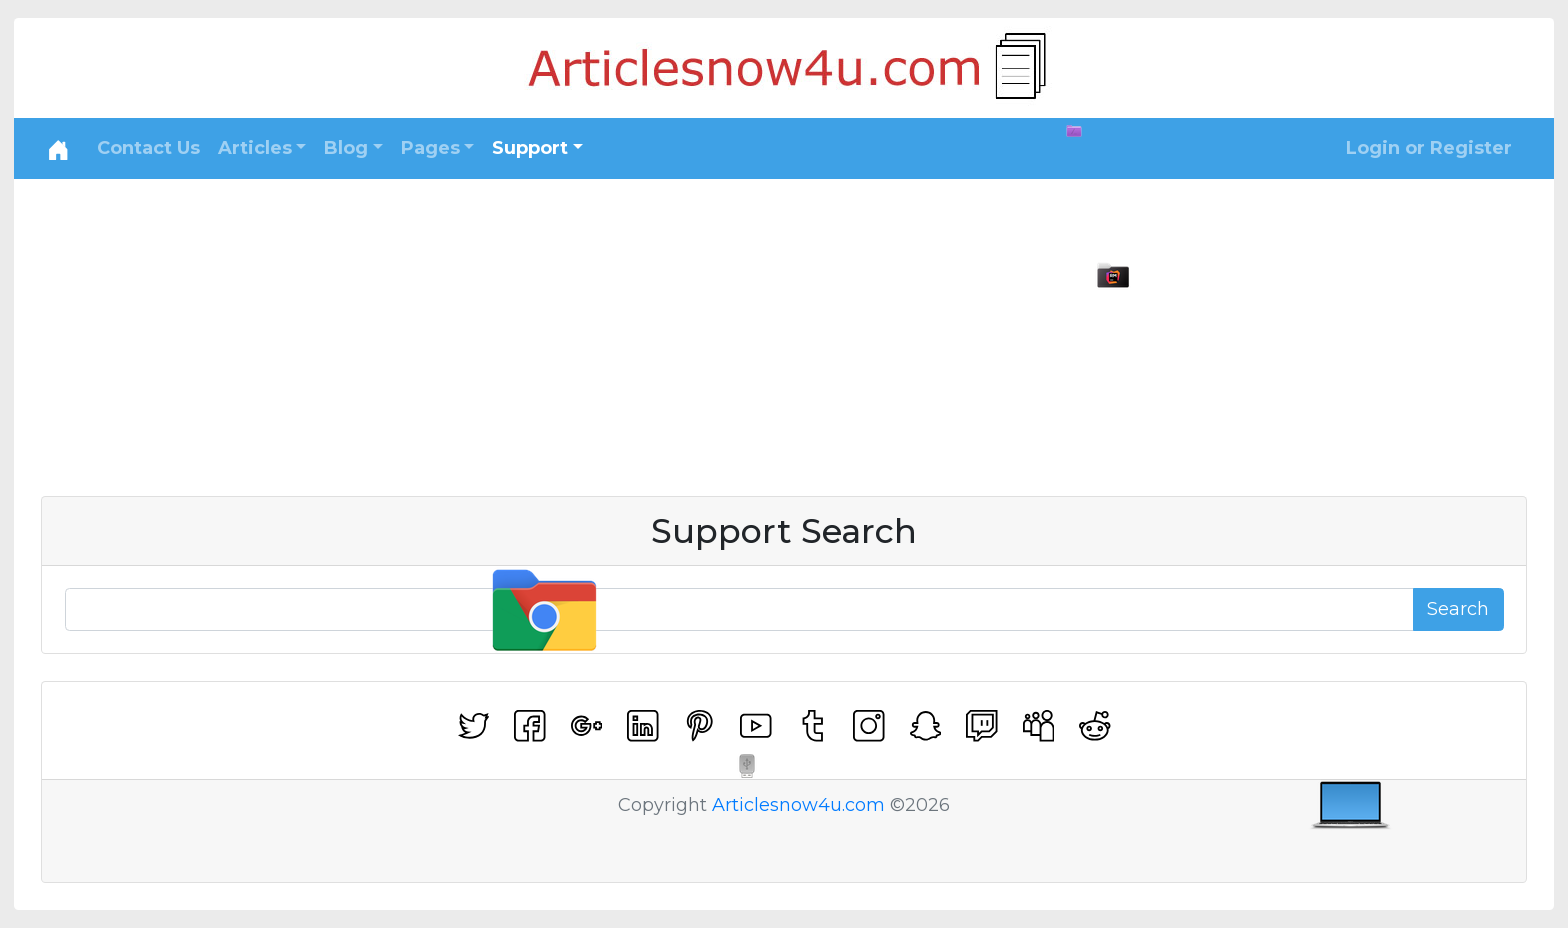 The image size is (1568, 928). I want to click on open folder containing Google Chrome files, so click(544, 613).